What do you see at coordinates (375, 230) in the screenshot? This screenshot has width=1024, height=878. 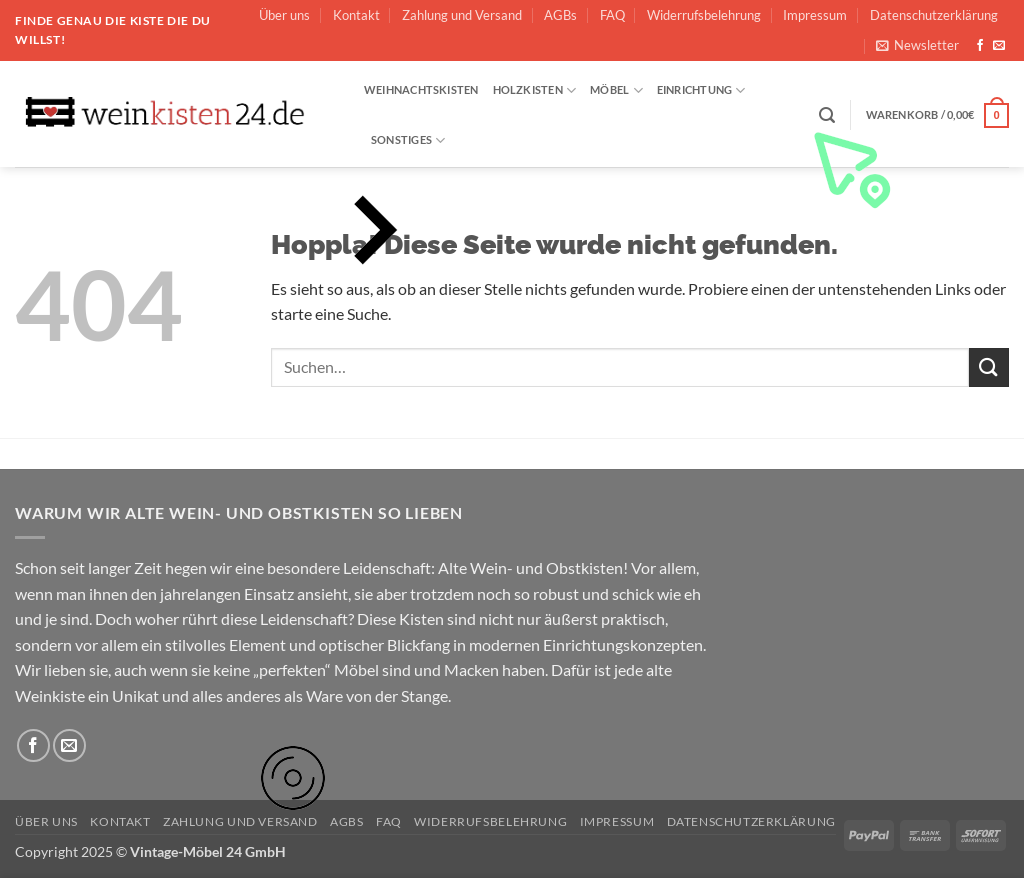 I see `navigate to the next item or screen` at bounding box center [375, 230].